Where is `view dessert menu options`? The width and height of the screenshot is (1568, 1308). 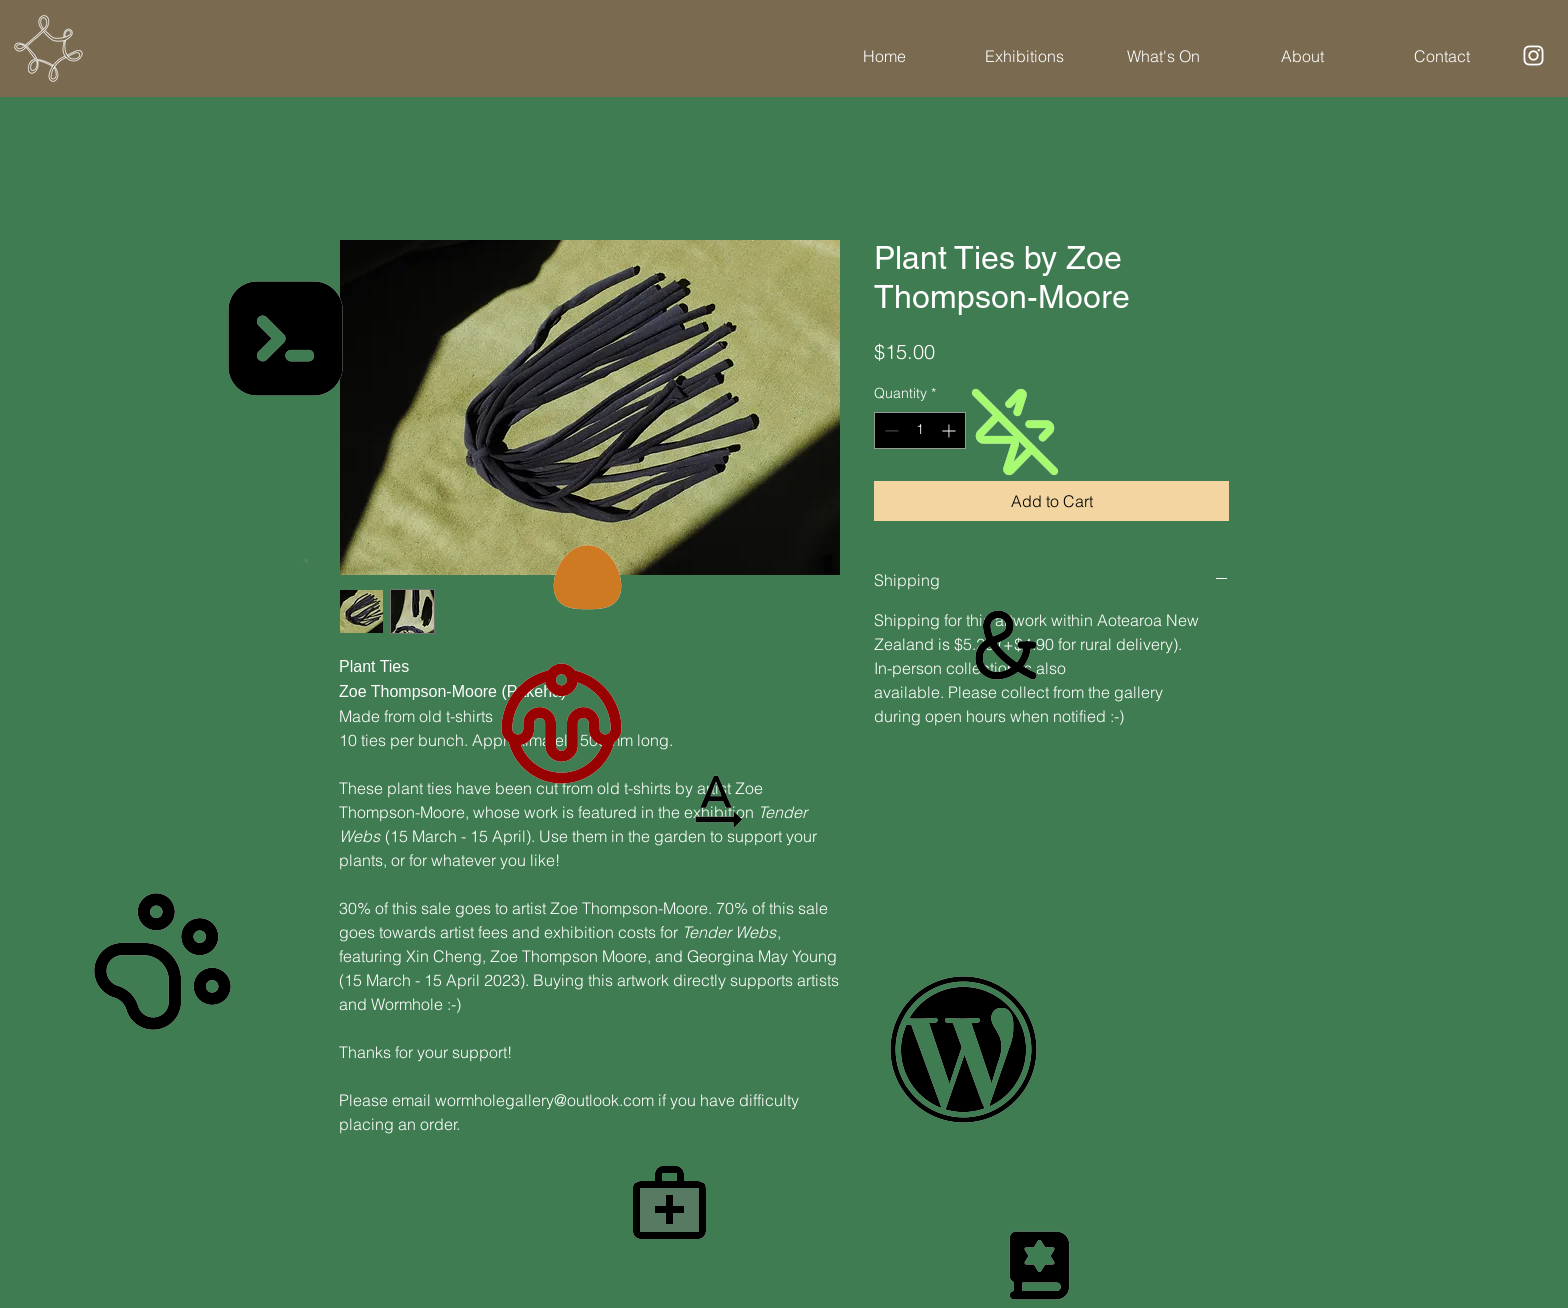
view dessert menu options is located at coordinates (561, 723).